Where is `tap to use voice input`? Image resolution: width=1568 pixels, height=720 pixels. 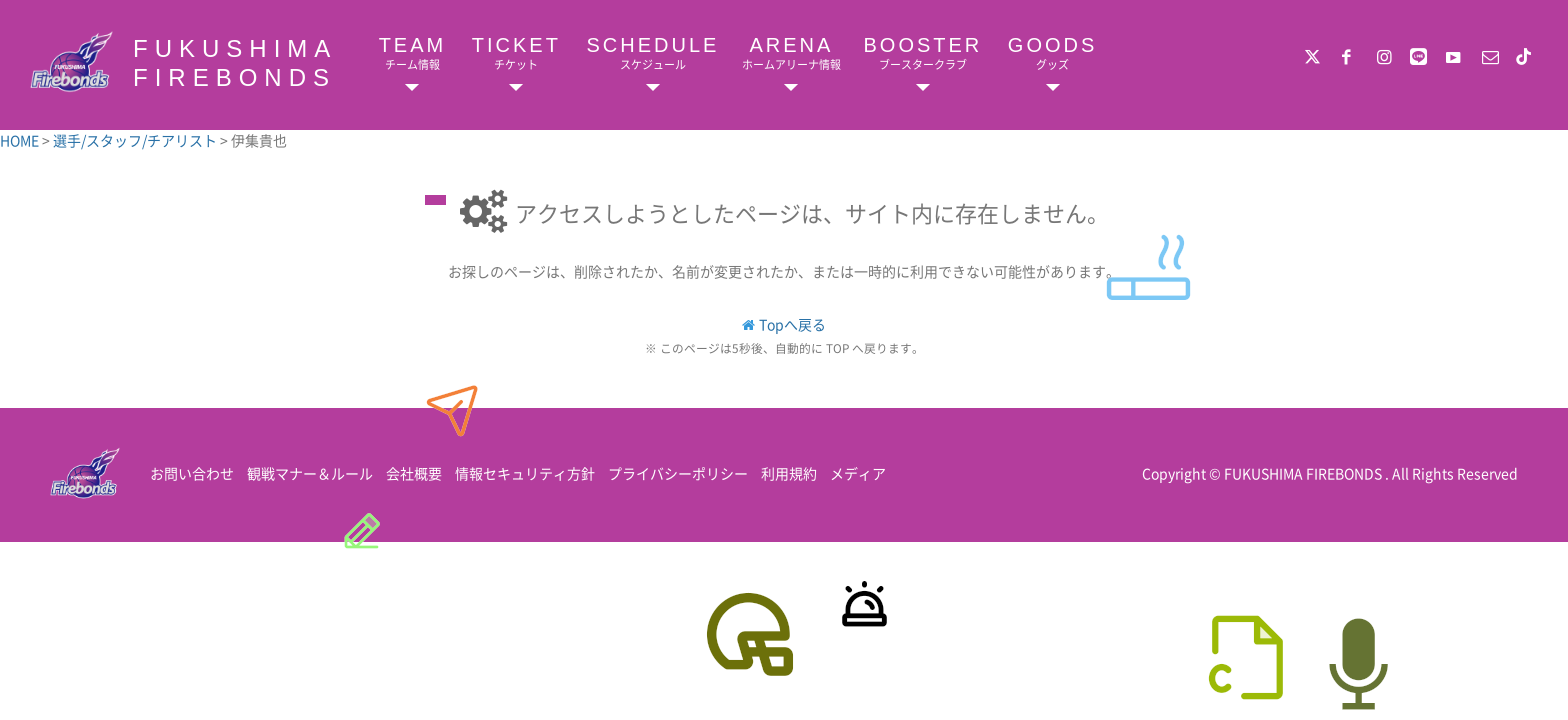 tap to use voice input is located at coordinates (1359, 664).